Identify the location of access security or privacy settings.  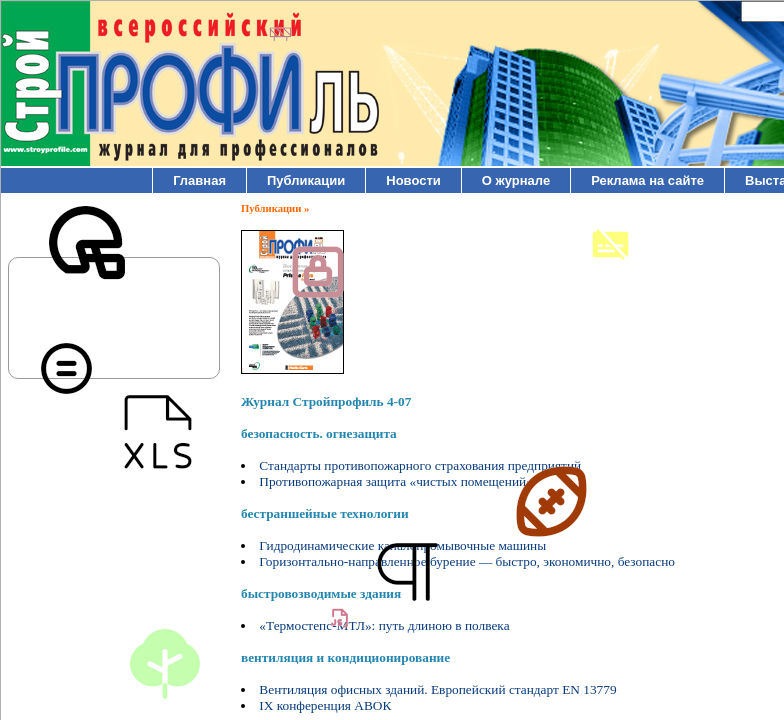
(318, 272).